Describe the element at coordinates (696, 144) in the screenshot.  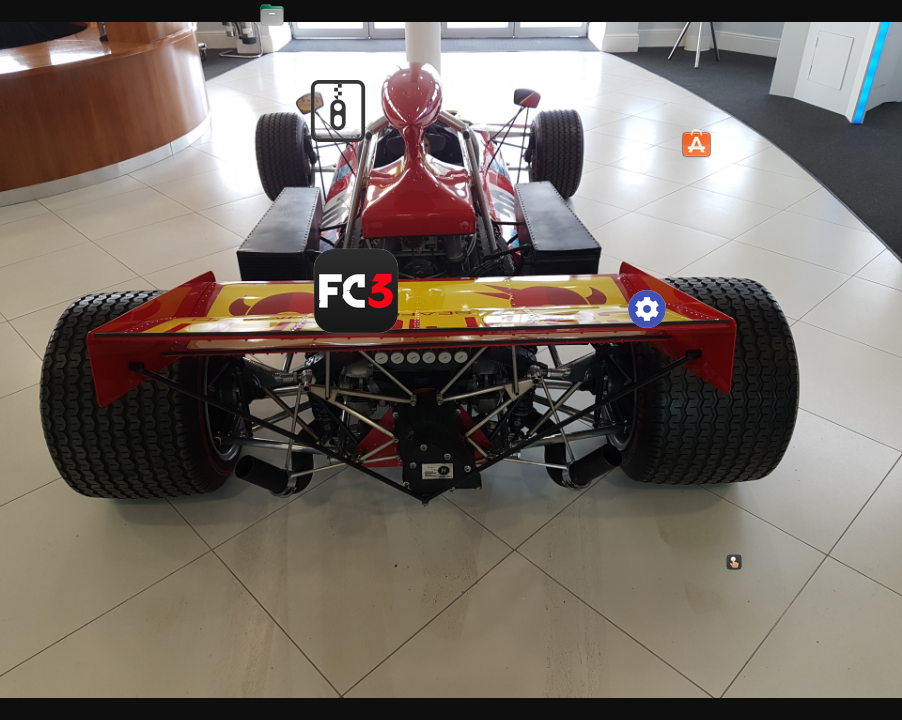
I see `open the software store to browse and install apps` at that location.